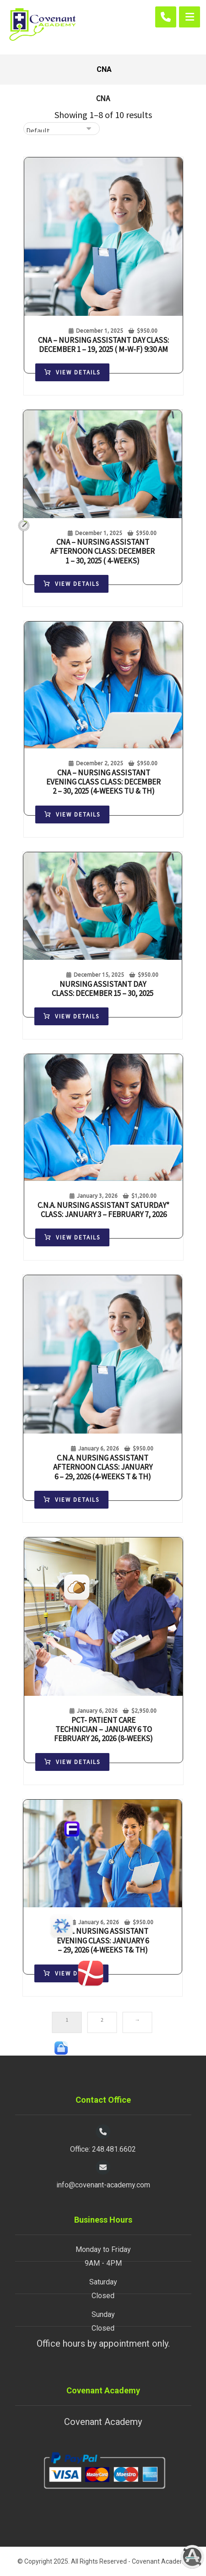 This screenshot has height=2576, width=206. Describe the element at coordinates (24, 525) in the screenshot. I see `open sysprof system profiler` at that location.